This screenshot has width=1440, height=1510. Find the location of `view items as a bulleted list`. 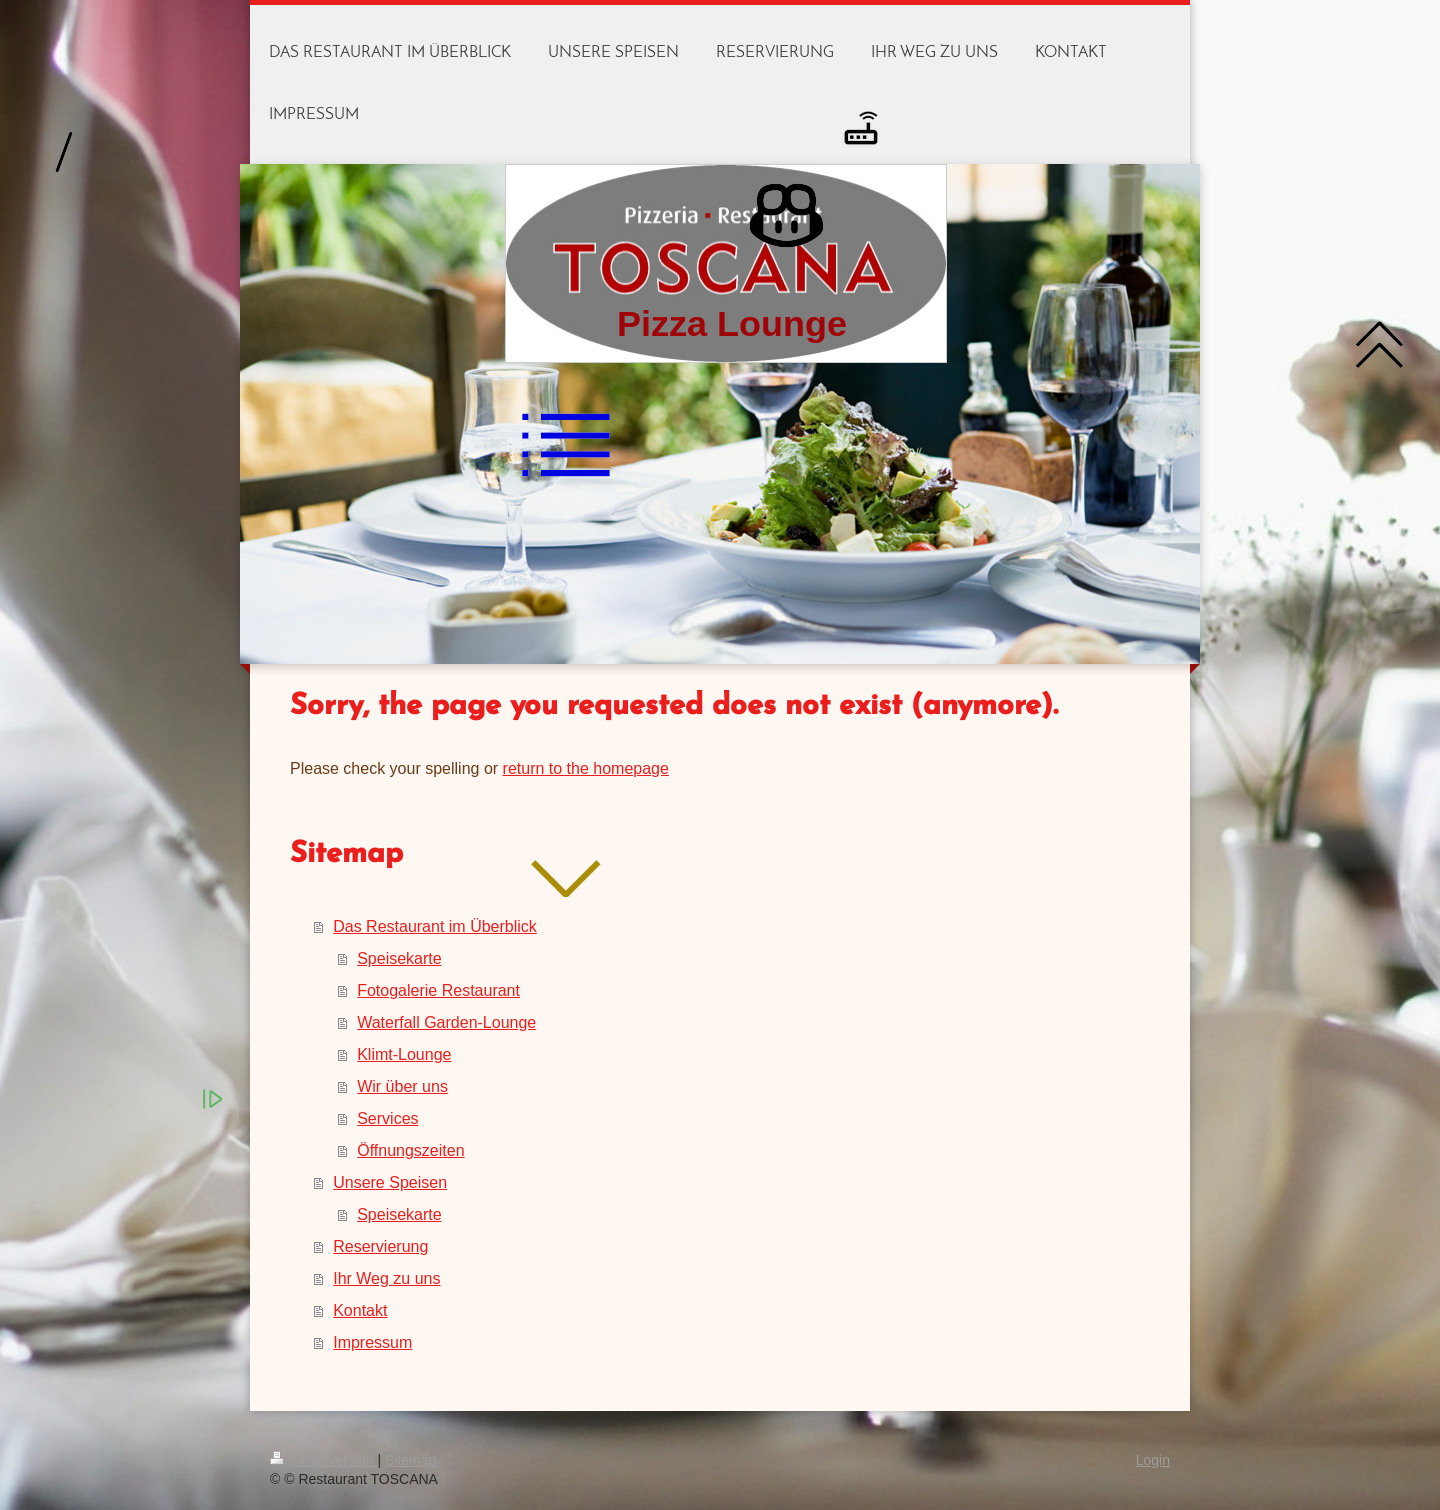

view items as a bulleted list is located at coordinates (566, 445).